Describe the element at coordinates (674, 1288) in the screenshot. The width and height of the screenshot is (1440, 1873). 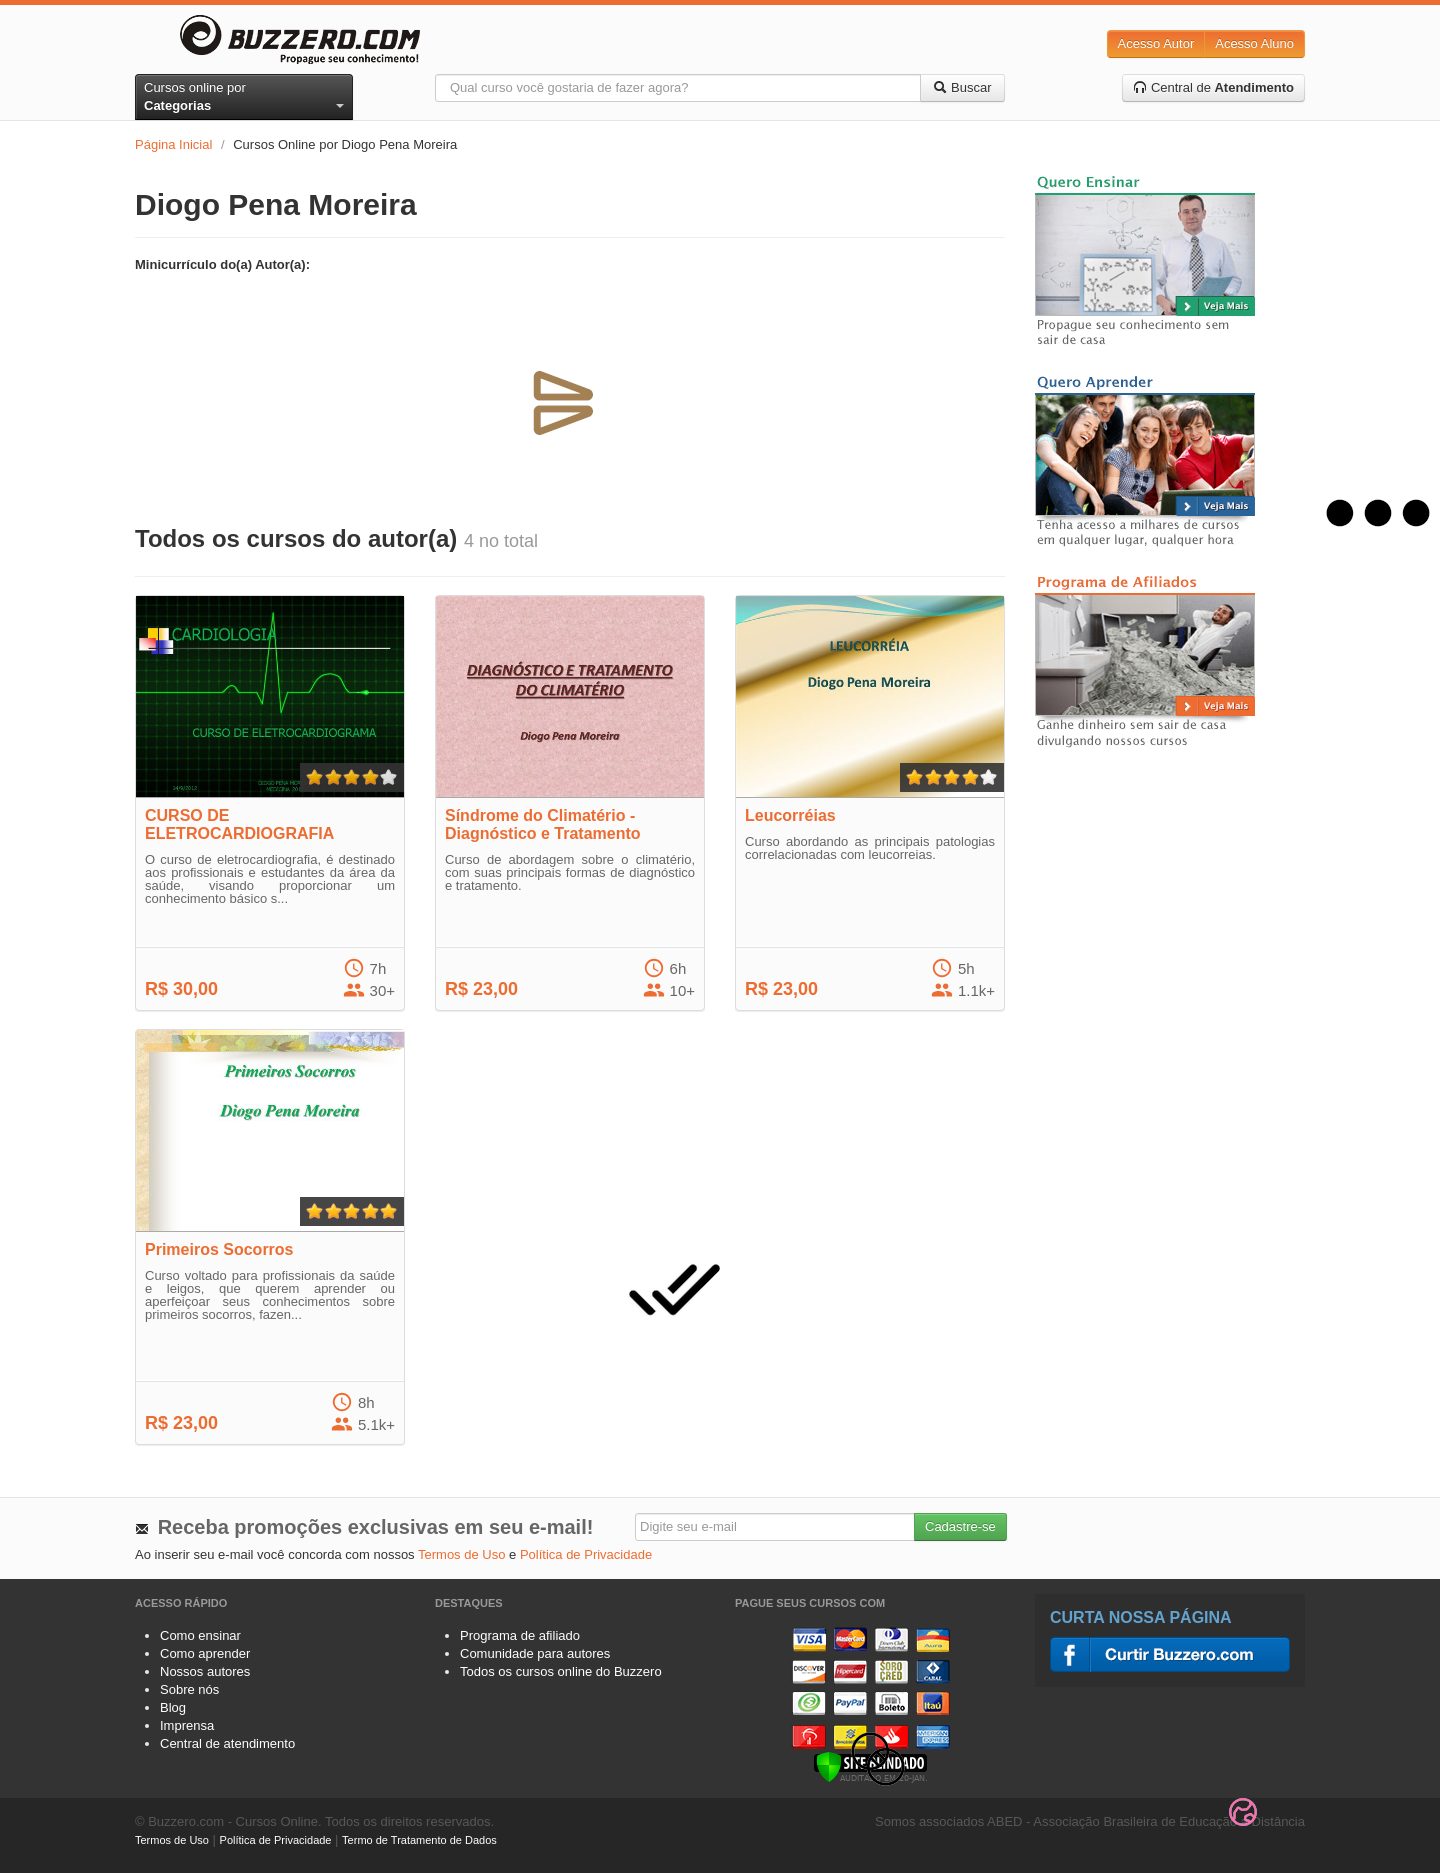
I see `message sent and read confirmation` at that location.